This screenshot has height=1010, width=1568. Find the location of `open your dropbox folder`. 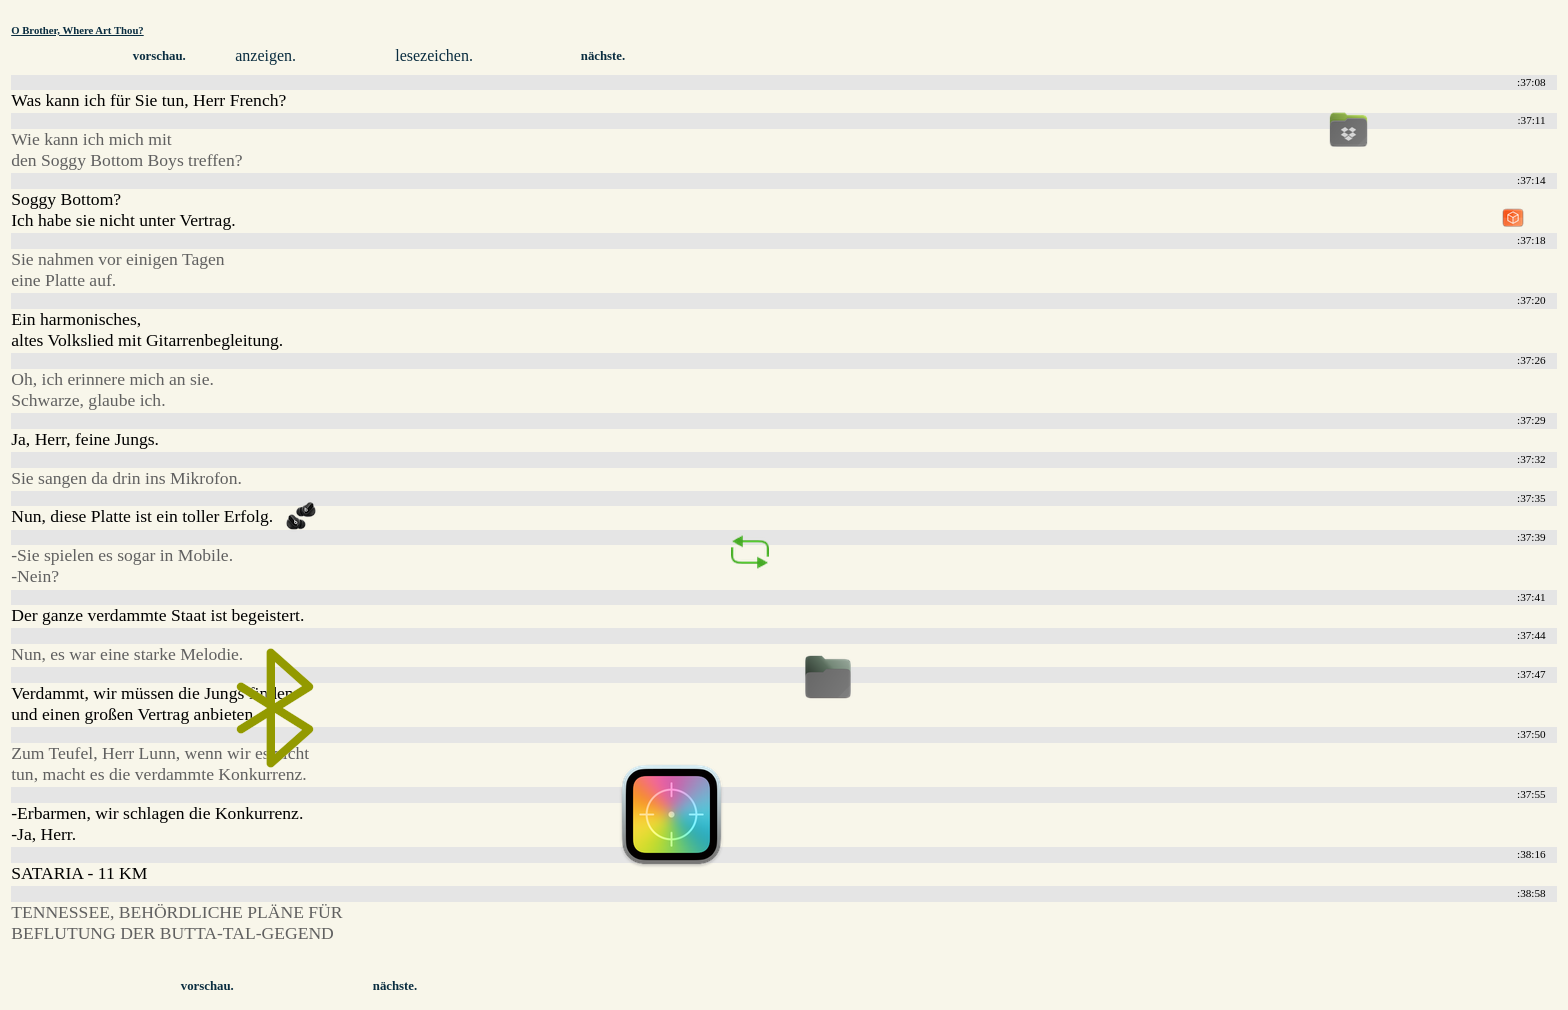

open your dropbox folder is located at coordinates (1348, 129).